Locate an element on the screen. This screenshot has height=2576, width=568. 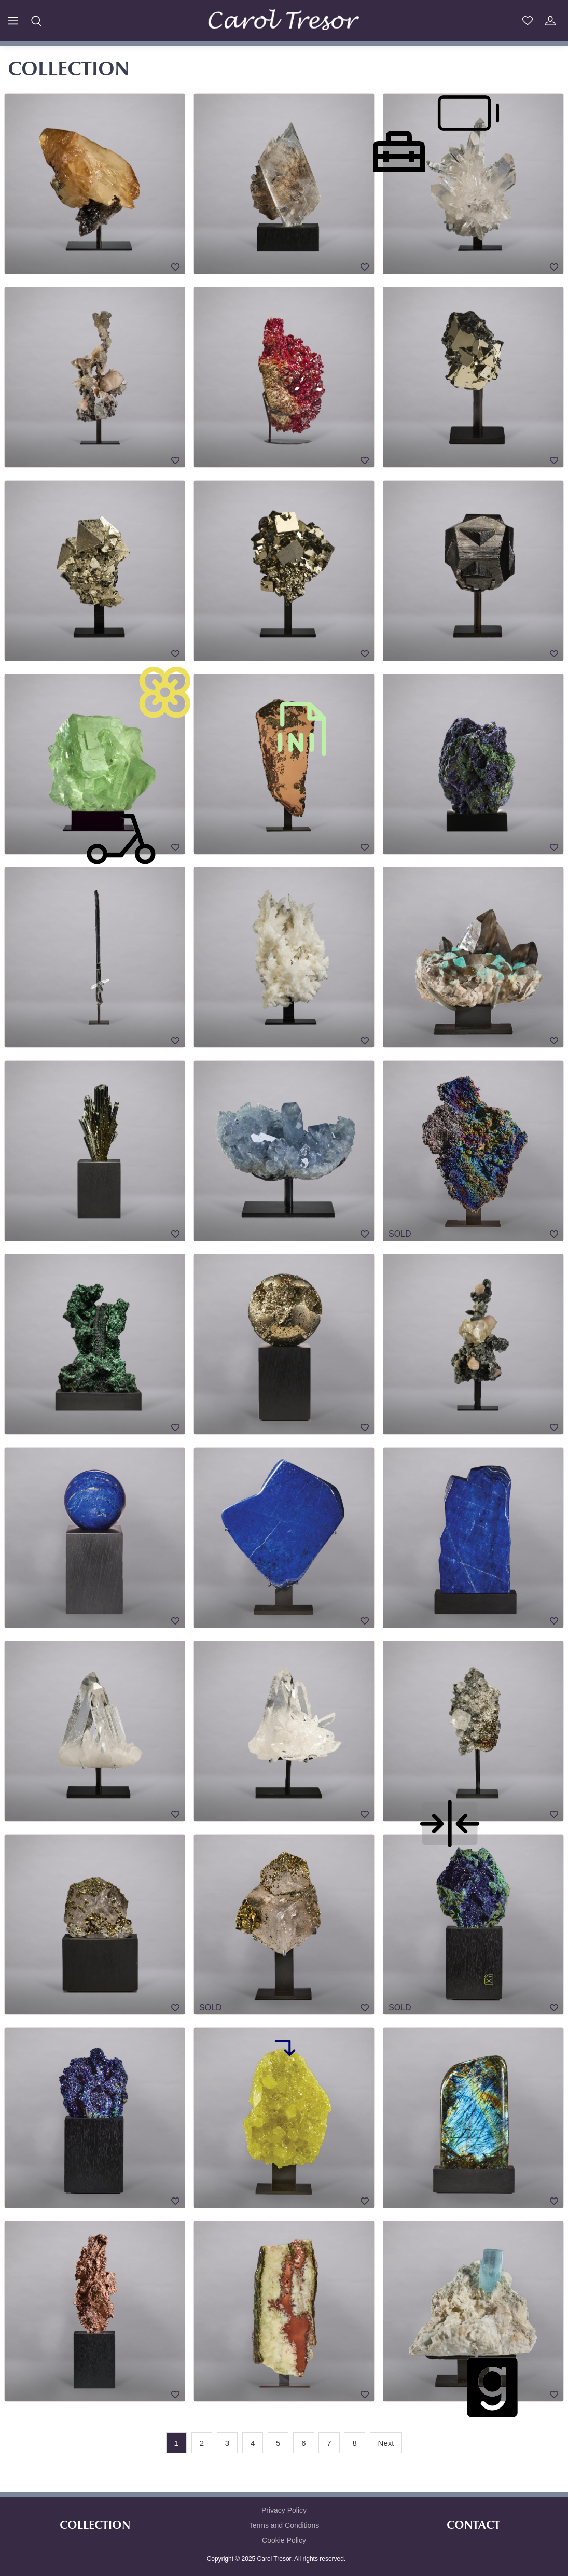
select scooter as transportation mode is located at coordinates (121, 841).